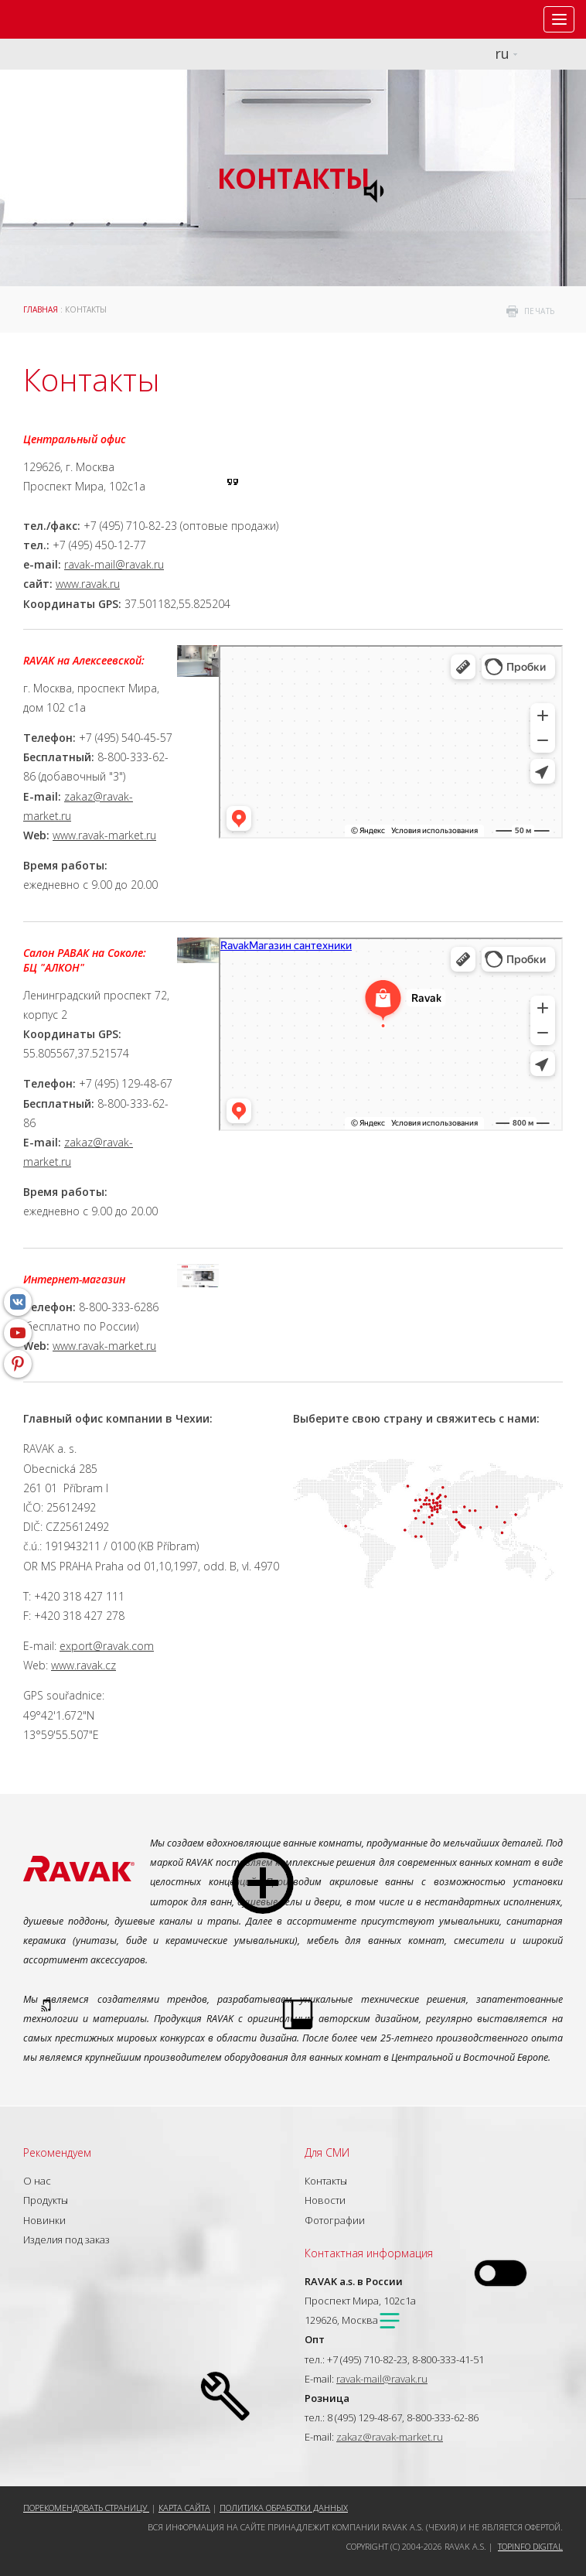 The image size is (586, 2576). Describe the element at coordinates (233, 482) in the screenshot. I see `insert a block quote` at that location.